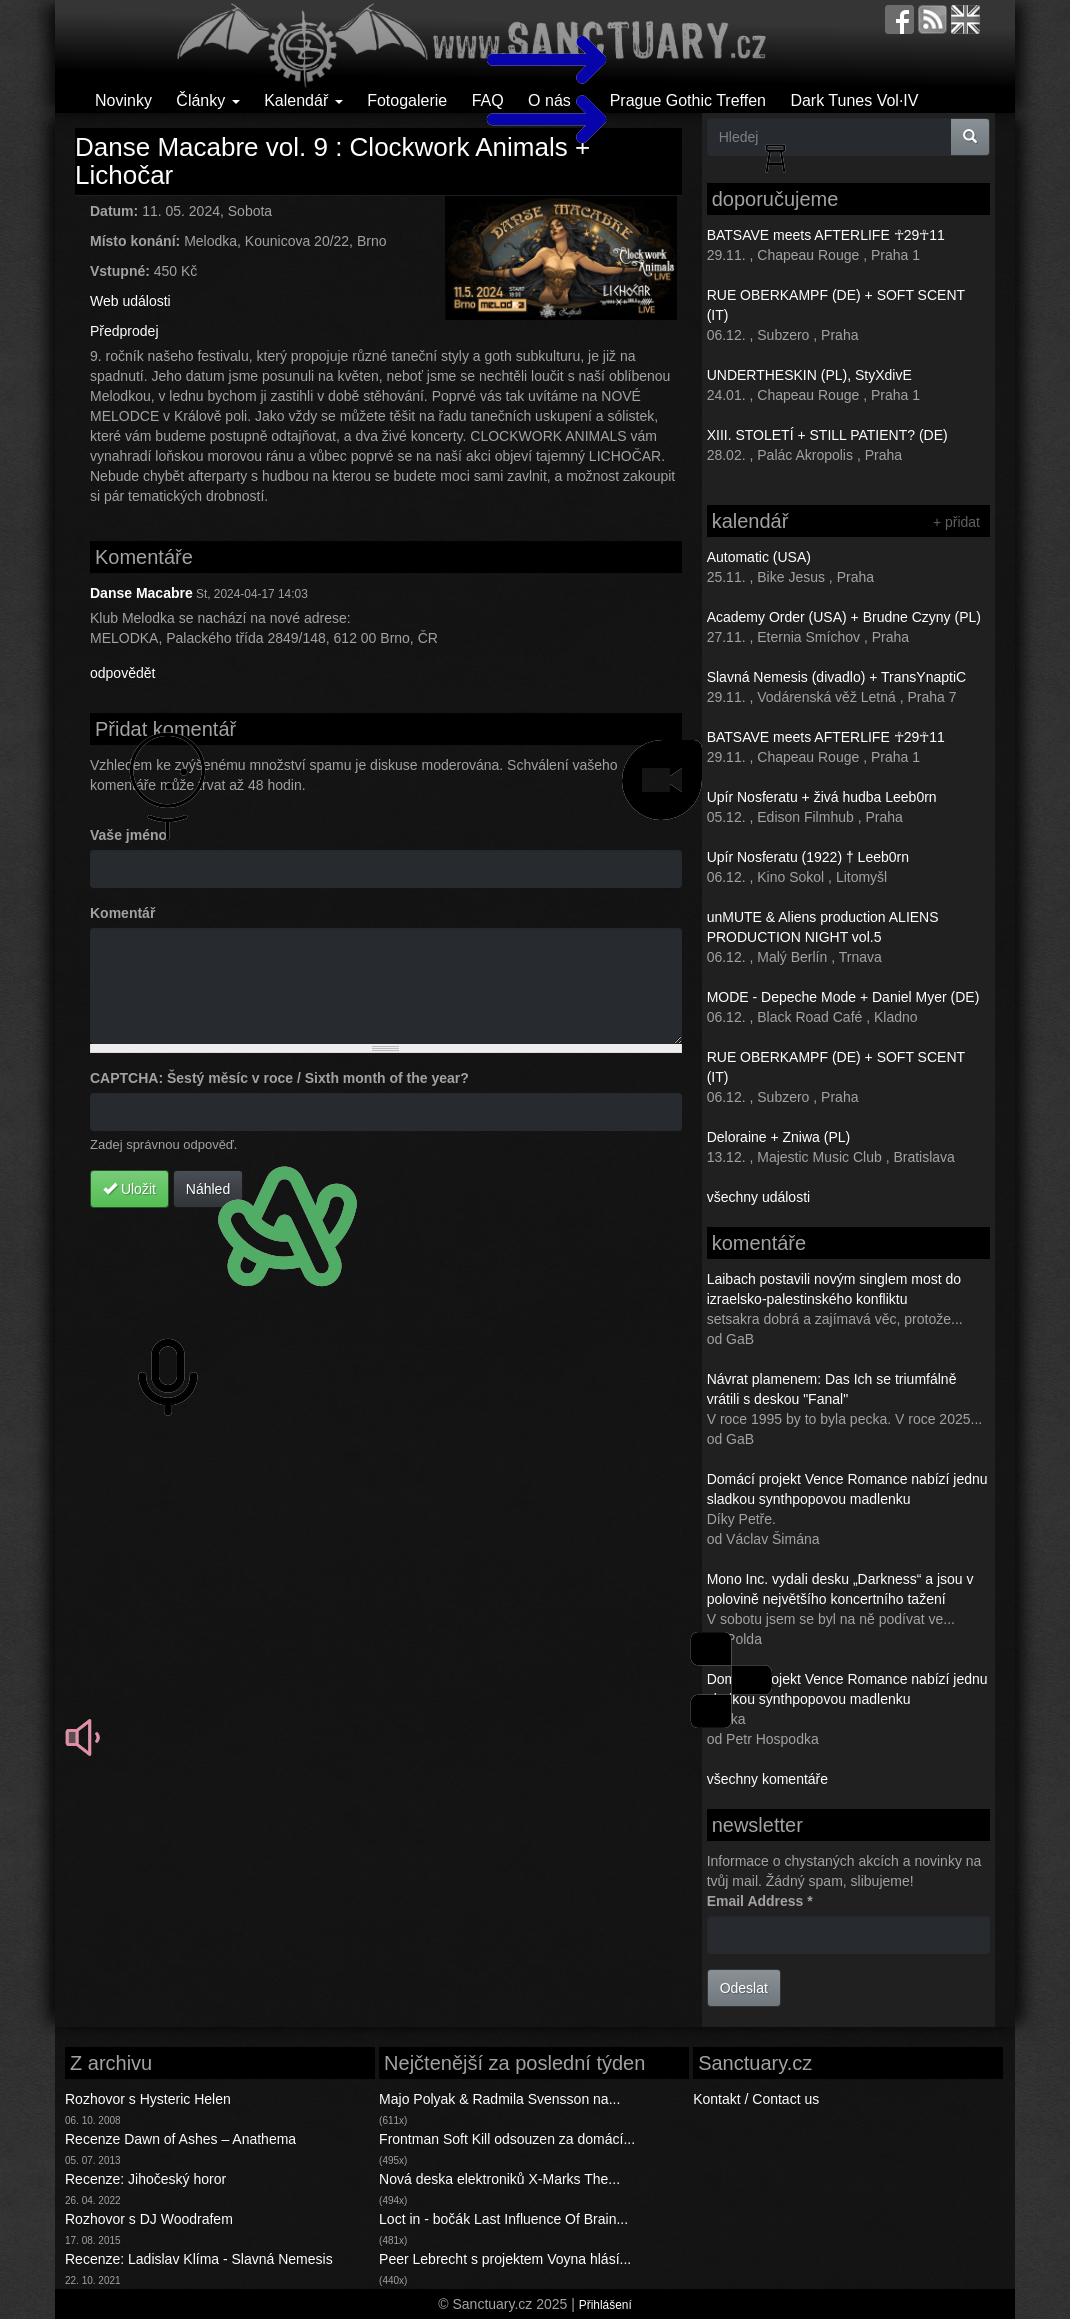 The image size is (1070, 2319). What do you see at coordinates (775, 158) in the screenshot?
I see `browse furniture or seating options` at bounding box center [775, 158].